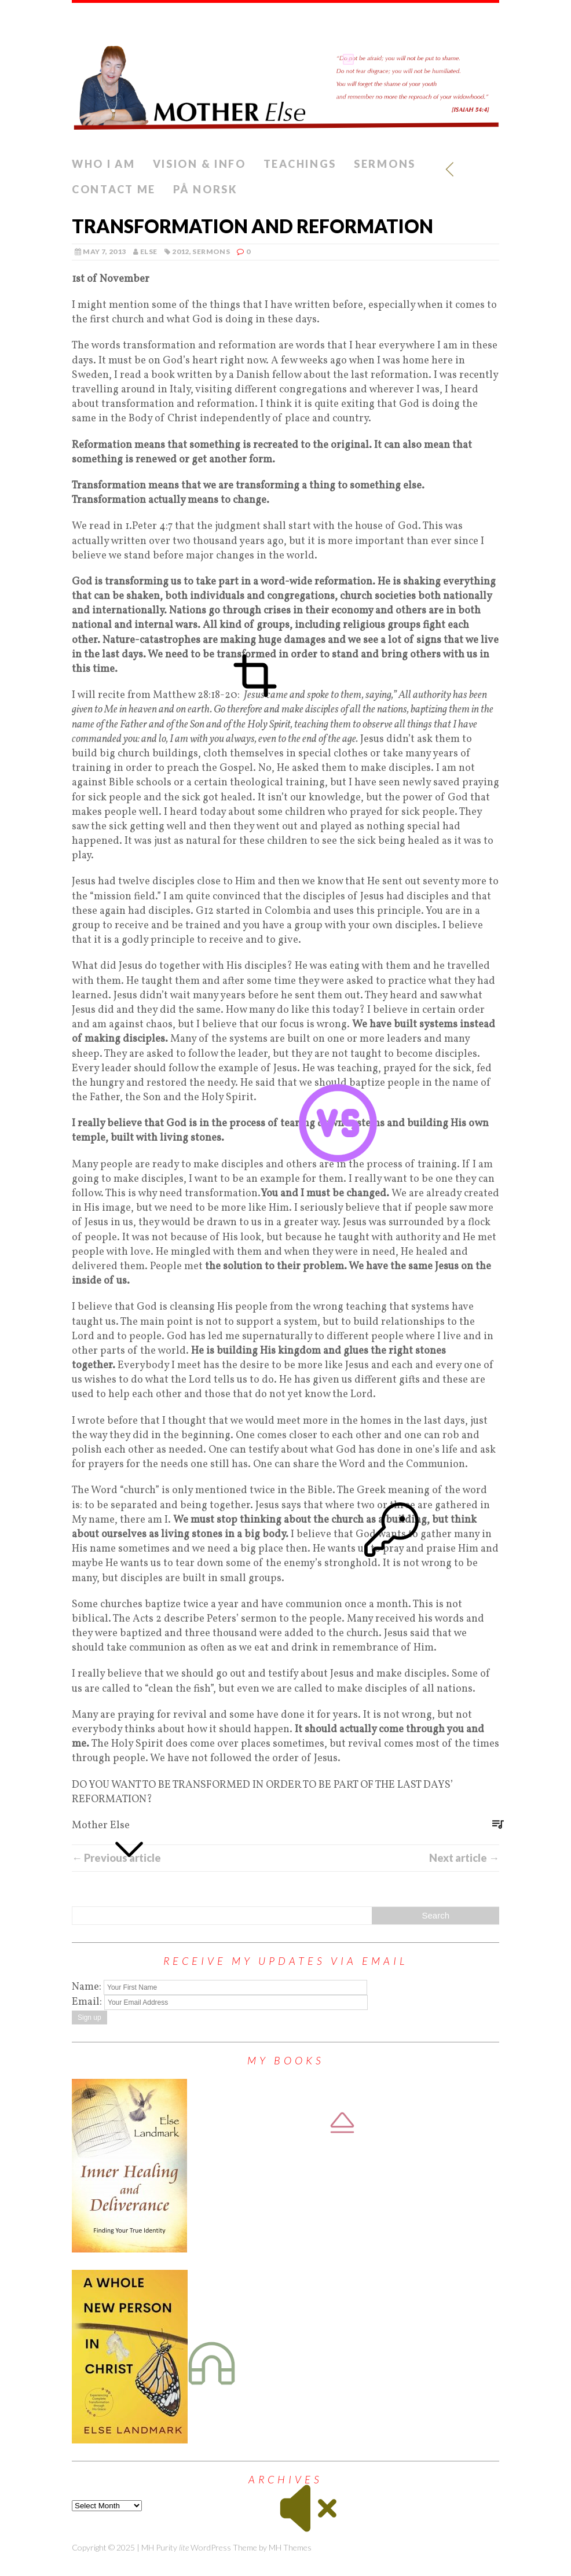 The image size is (571, 2576). I want to click on eject media or disc, so click(342, 2124).